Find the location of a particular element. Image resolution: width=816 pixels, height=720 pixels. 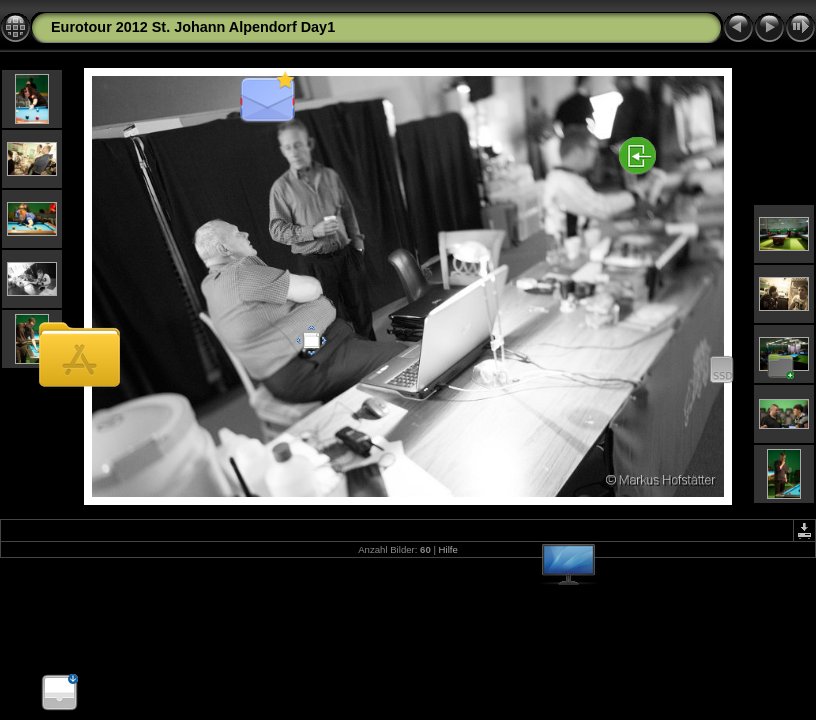

open templates folder is located at coordinates (79, 354).